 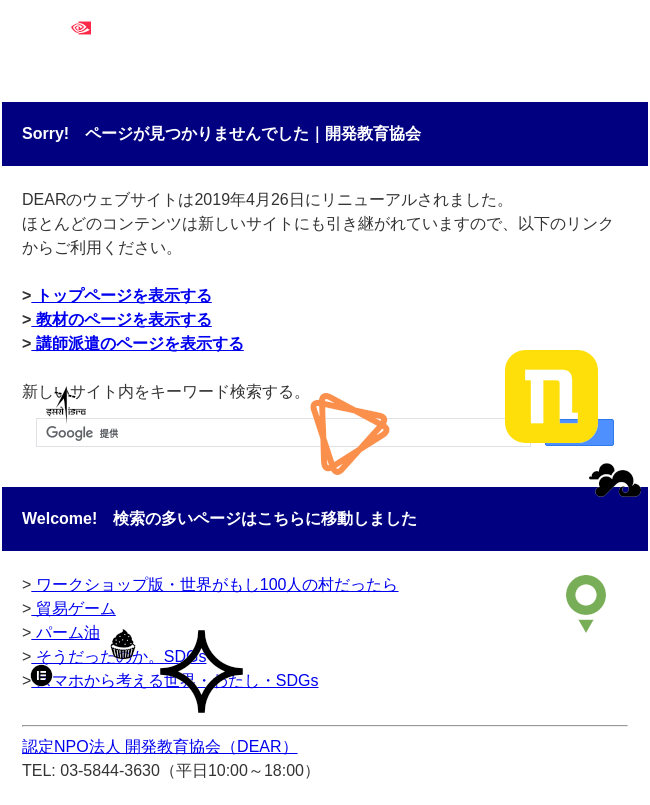 What do you see at coordinates (201, 671) in the screenshot?
I see `open Google Gemini AI assistant` at bounding box center [201, 671].